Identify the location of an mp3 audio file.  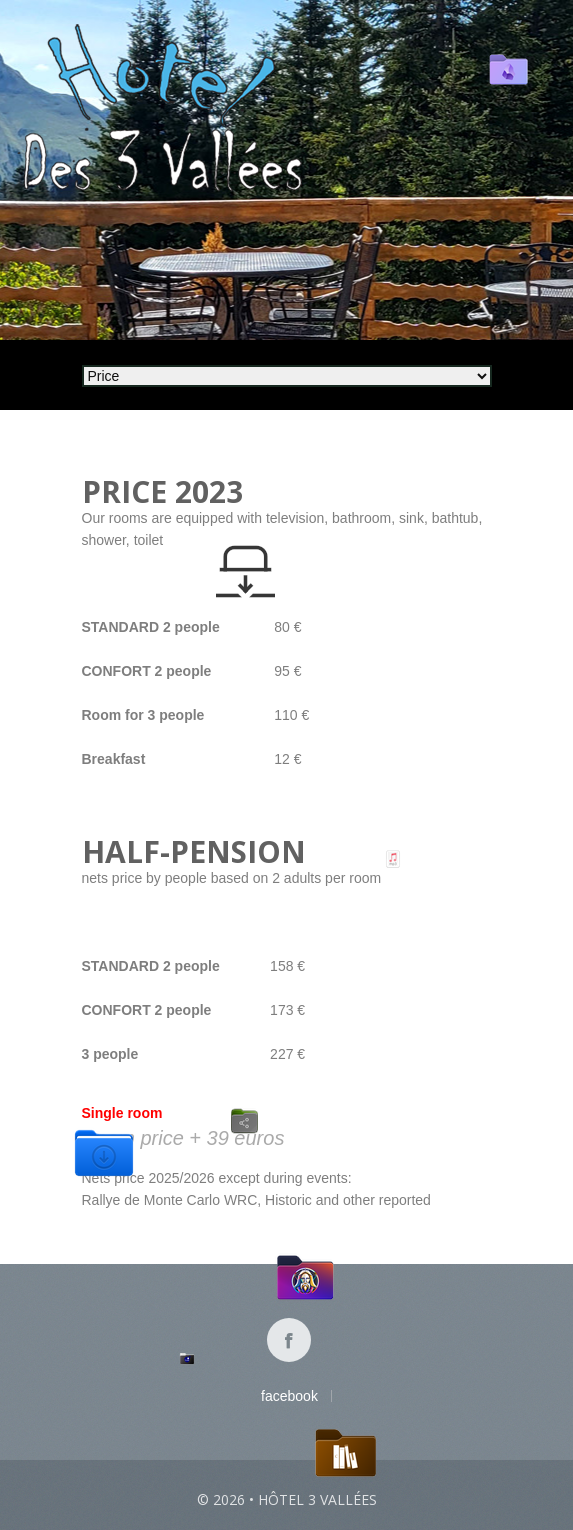
(393, 859).